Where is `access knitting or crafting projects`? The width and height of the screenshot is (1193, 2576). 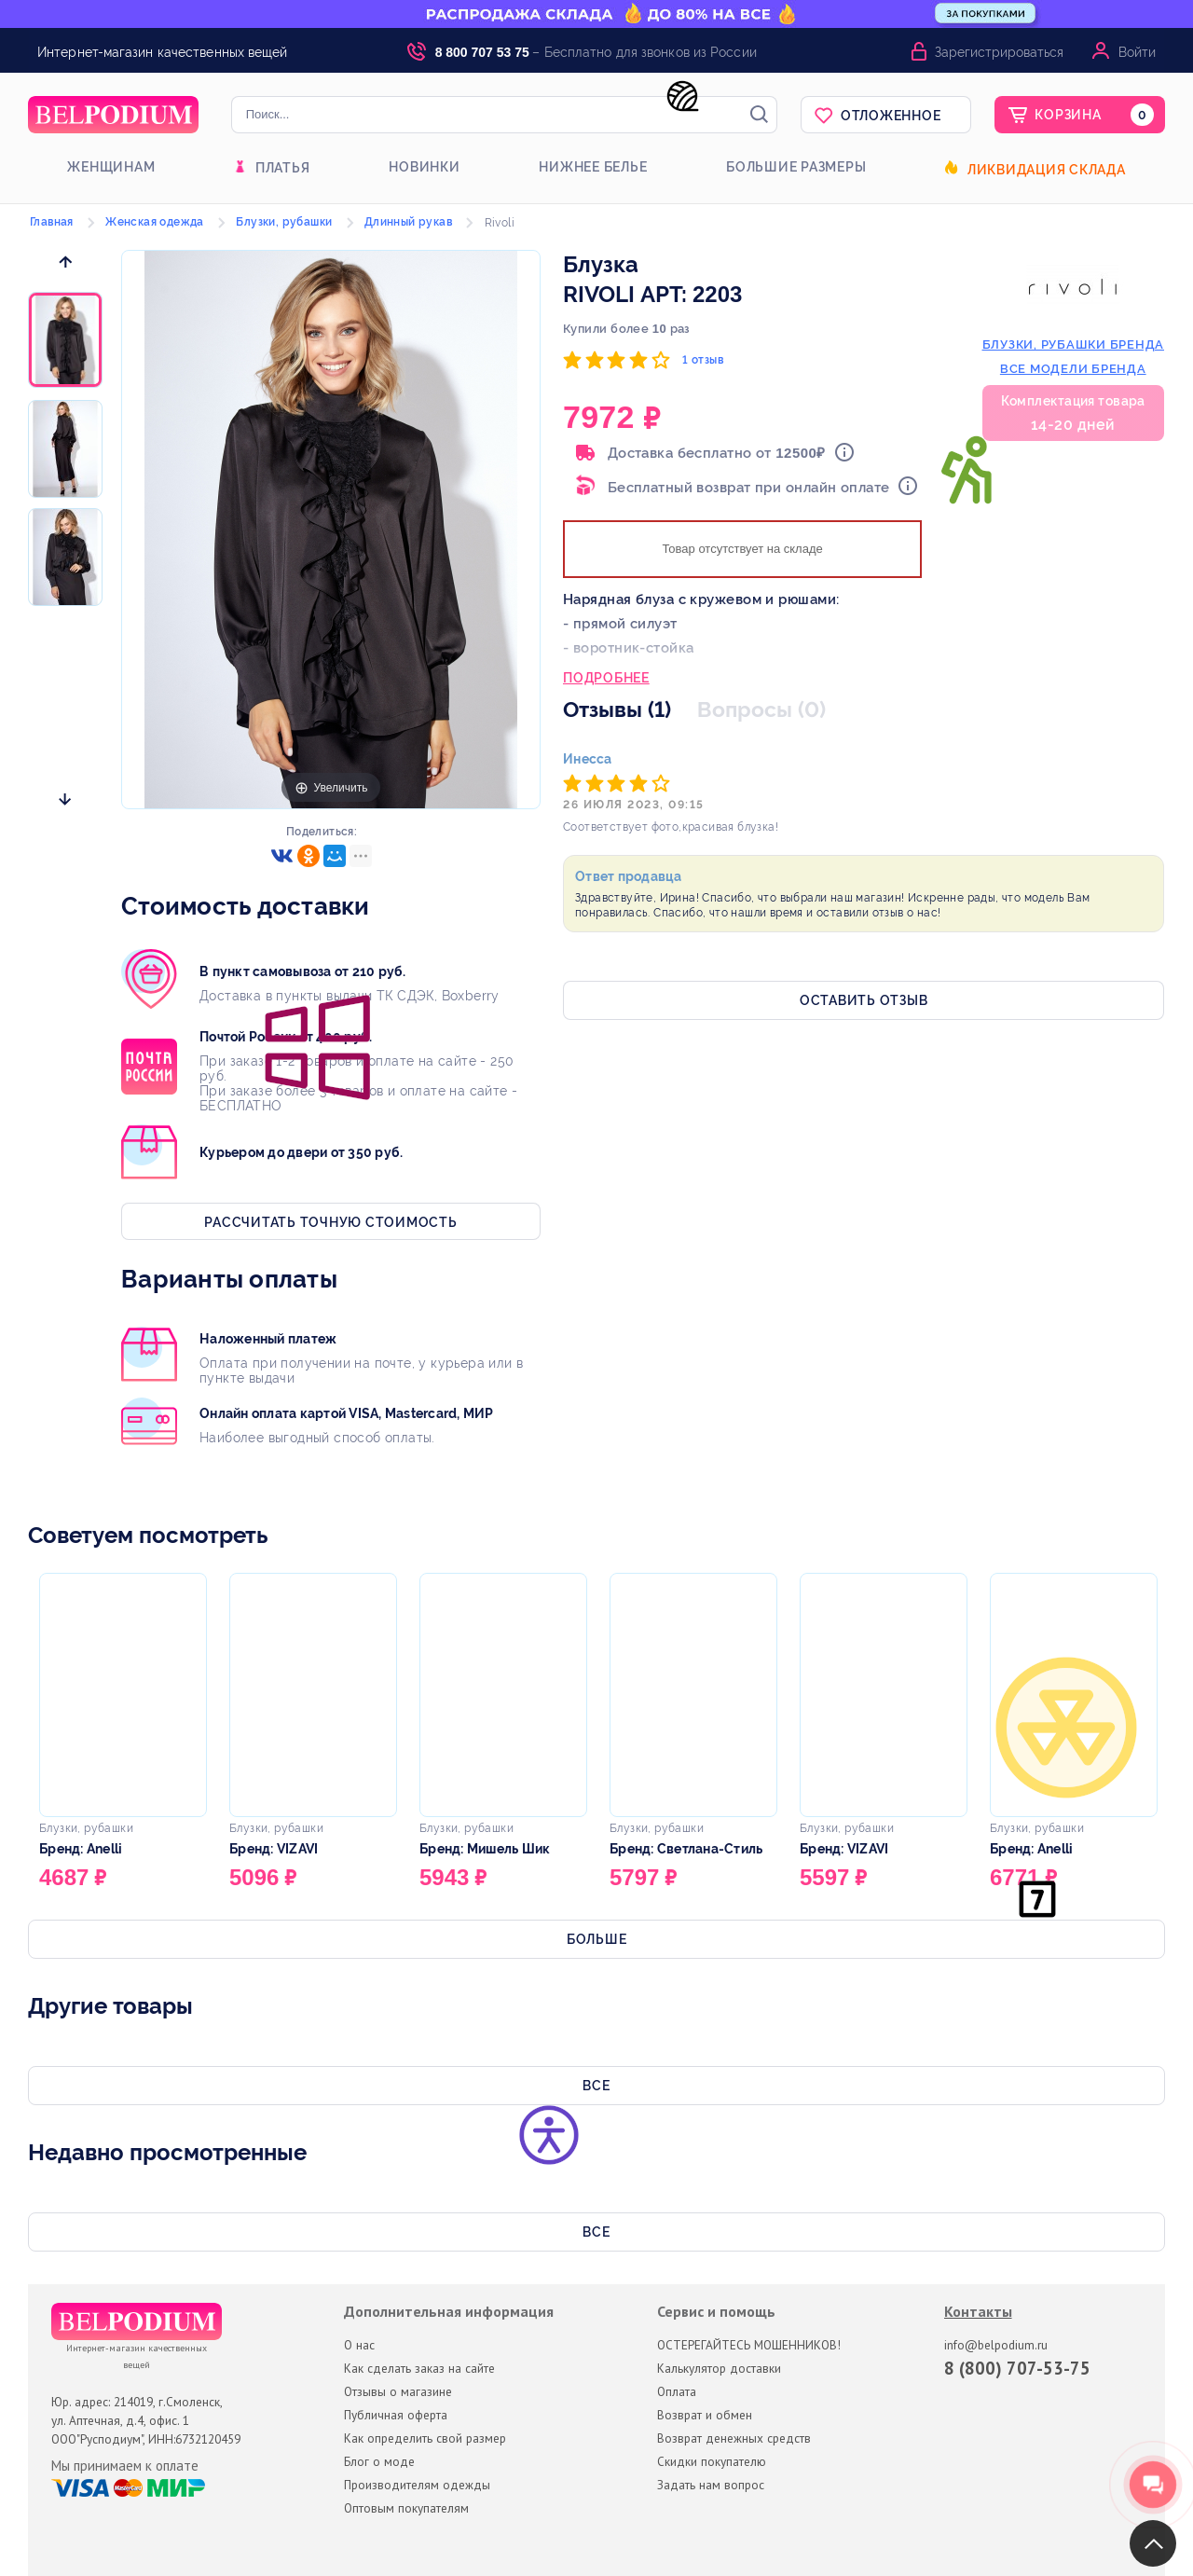
access knitting or crafting projects is located at coordinates (682, 96).